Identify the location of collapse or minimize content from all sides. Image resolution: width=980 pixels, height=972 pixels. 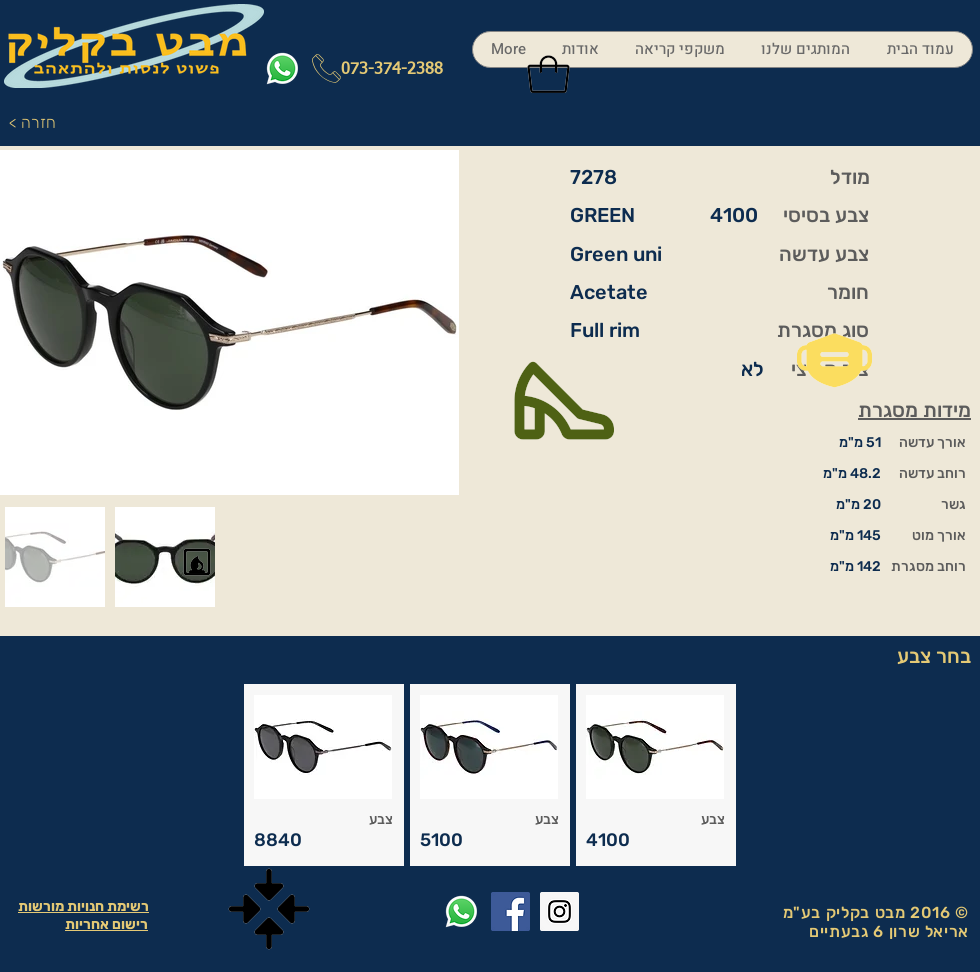
(269, 909).